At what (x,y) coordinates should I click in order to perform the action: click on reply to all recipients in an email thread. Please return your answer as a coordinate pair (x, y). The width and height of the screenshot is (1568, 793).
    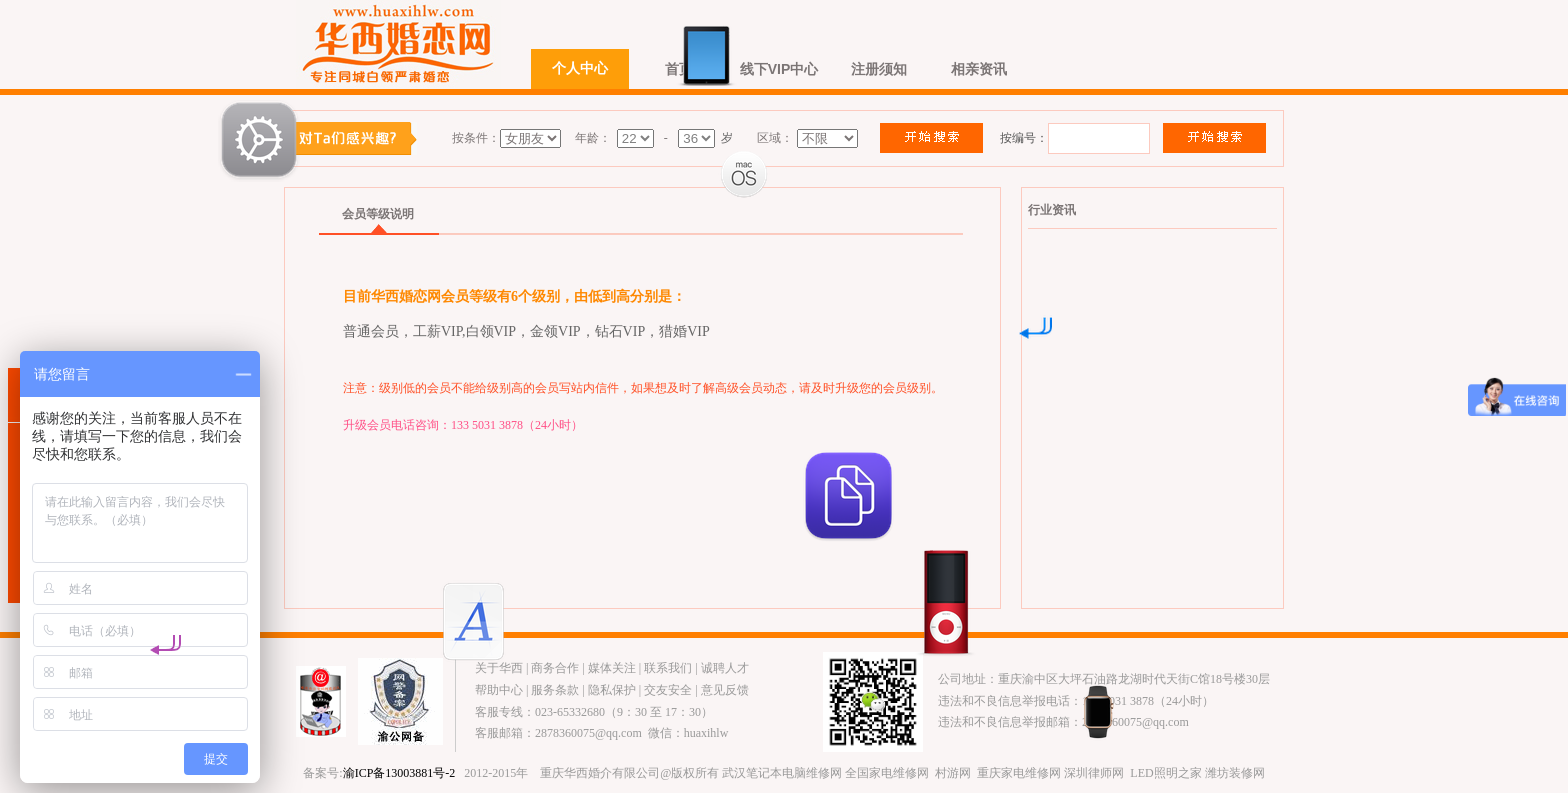
    Looking at the image, I should click on (165, 643).